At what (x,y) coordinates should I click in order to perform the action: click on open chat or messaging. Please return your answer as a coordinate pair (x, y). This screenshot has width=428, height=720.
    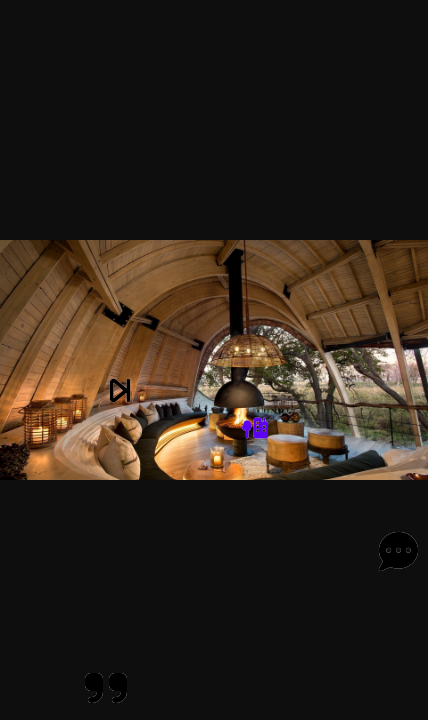
    Looking at the image, I should click on (398, 551).